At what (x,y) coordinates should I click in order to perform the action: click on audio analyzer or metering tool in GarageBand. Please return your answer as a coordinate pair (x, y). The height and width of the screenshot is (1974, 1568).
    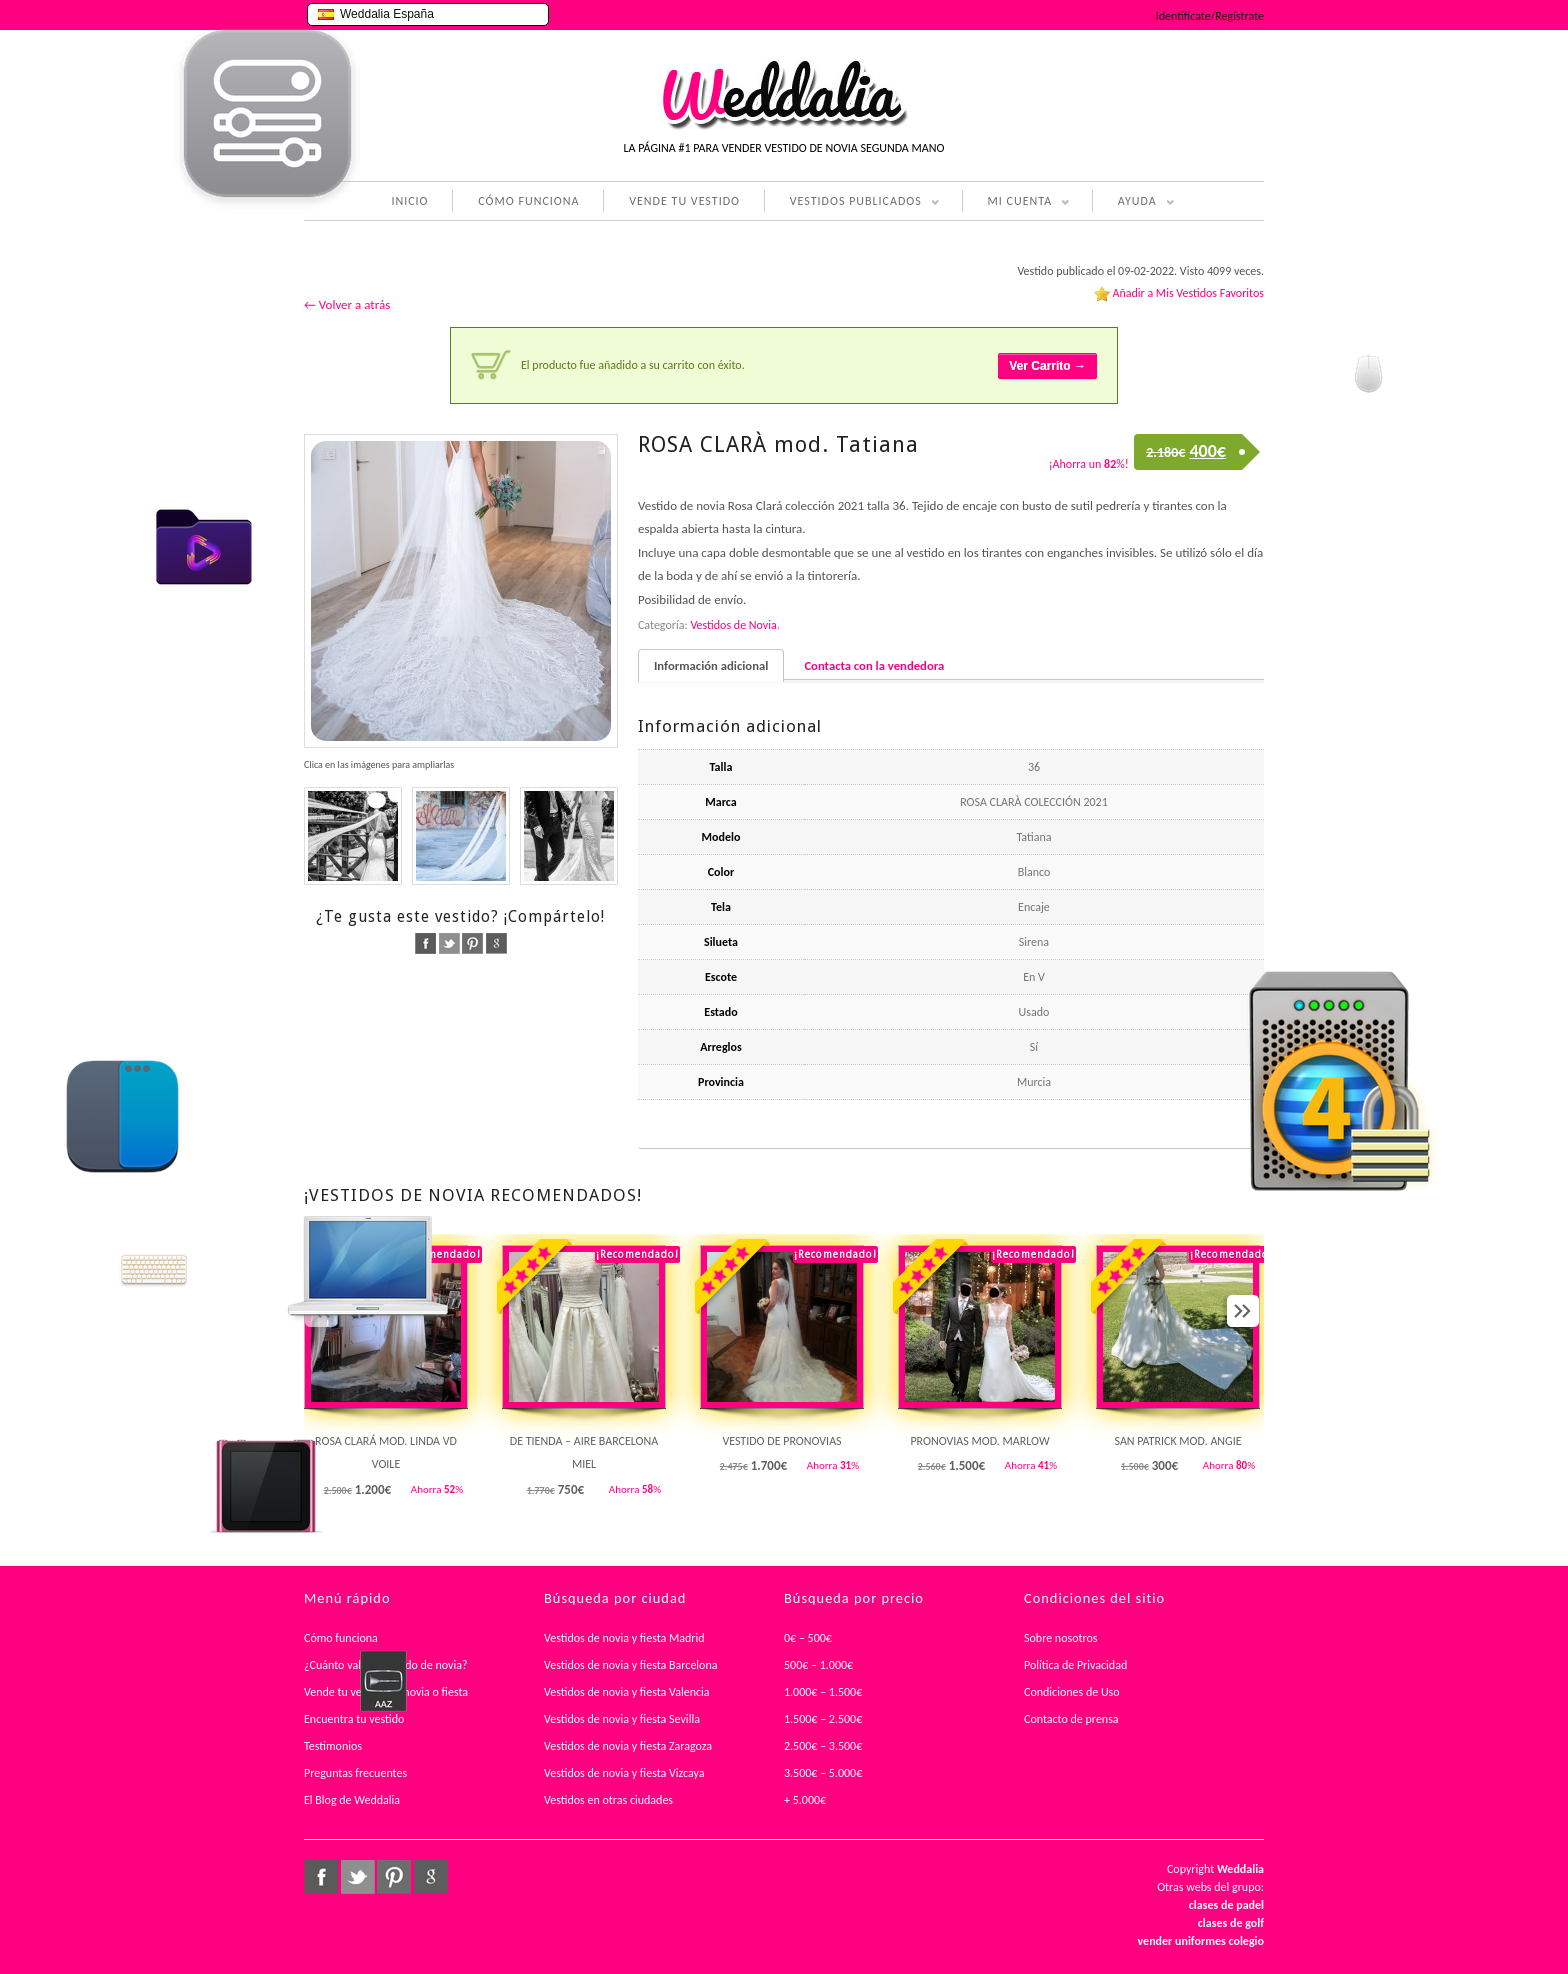
    Looking at the image, I should click on (383, 1682).